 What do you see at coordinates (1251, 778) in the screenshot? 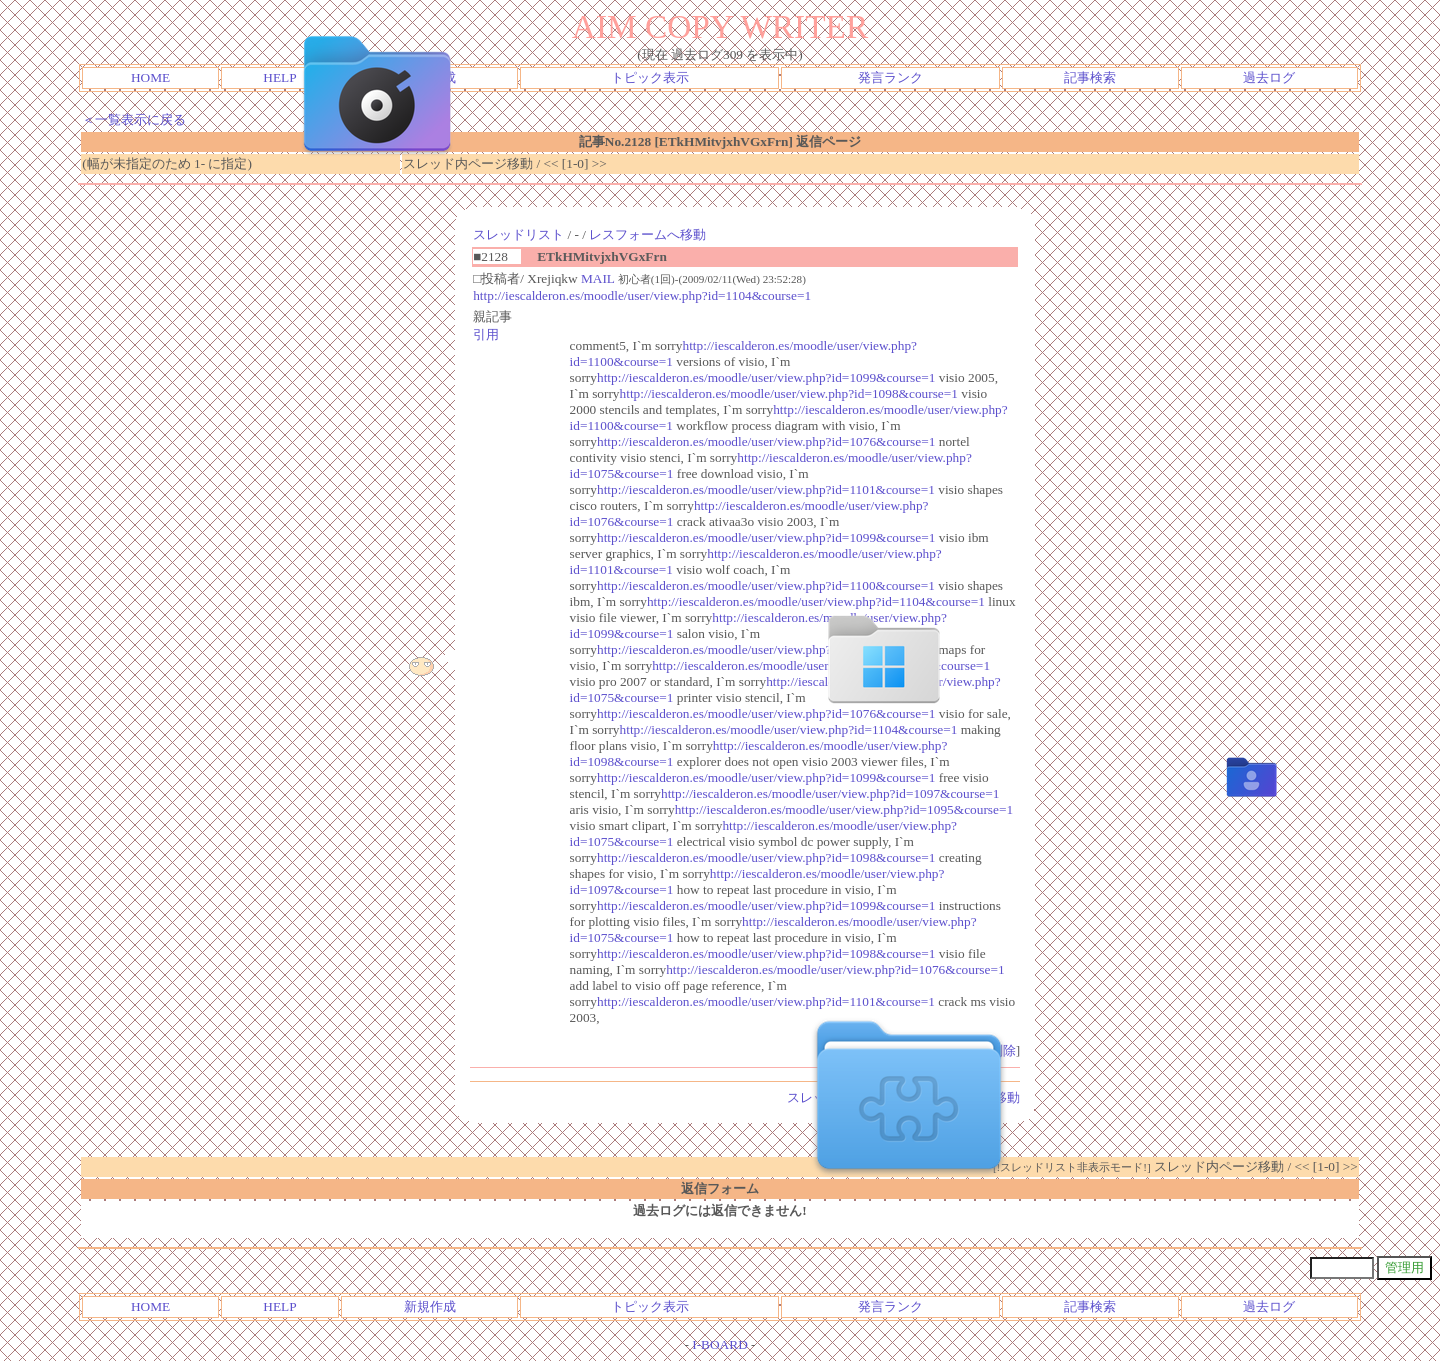
I see `open user profile folder` at bounding box center [1251, 778].